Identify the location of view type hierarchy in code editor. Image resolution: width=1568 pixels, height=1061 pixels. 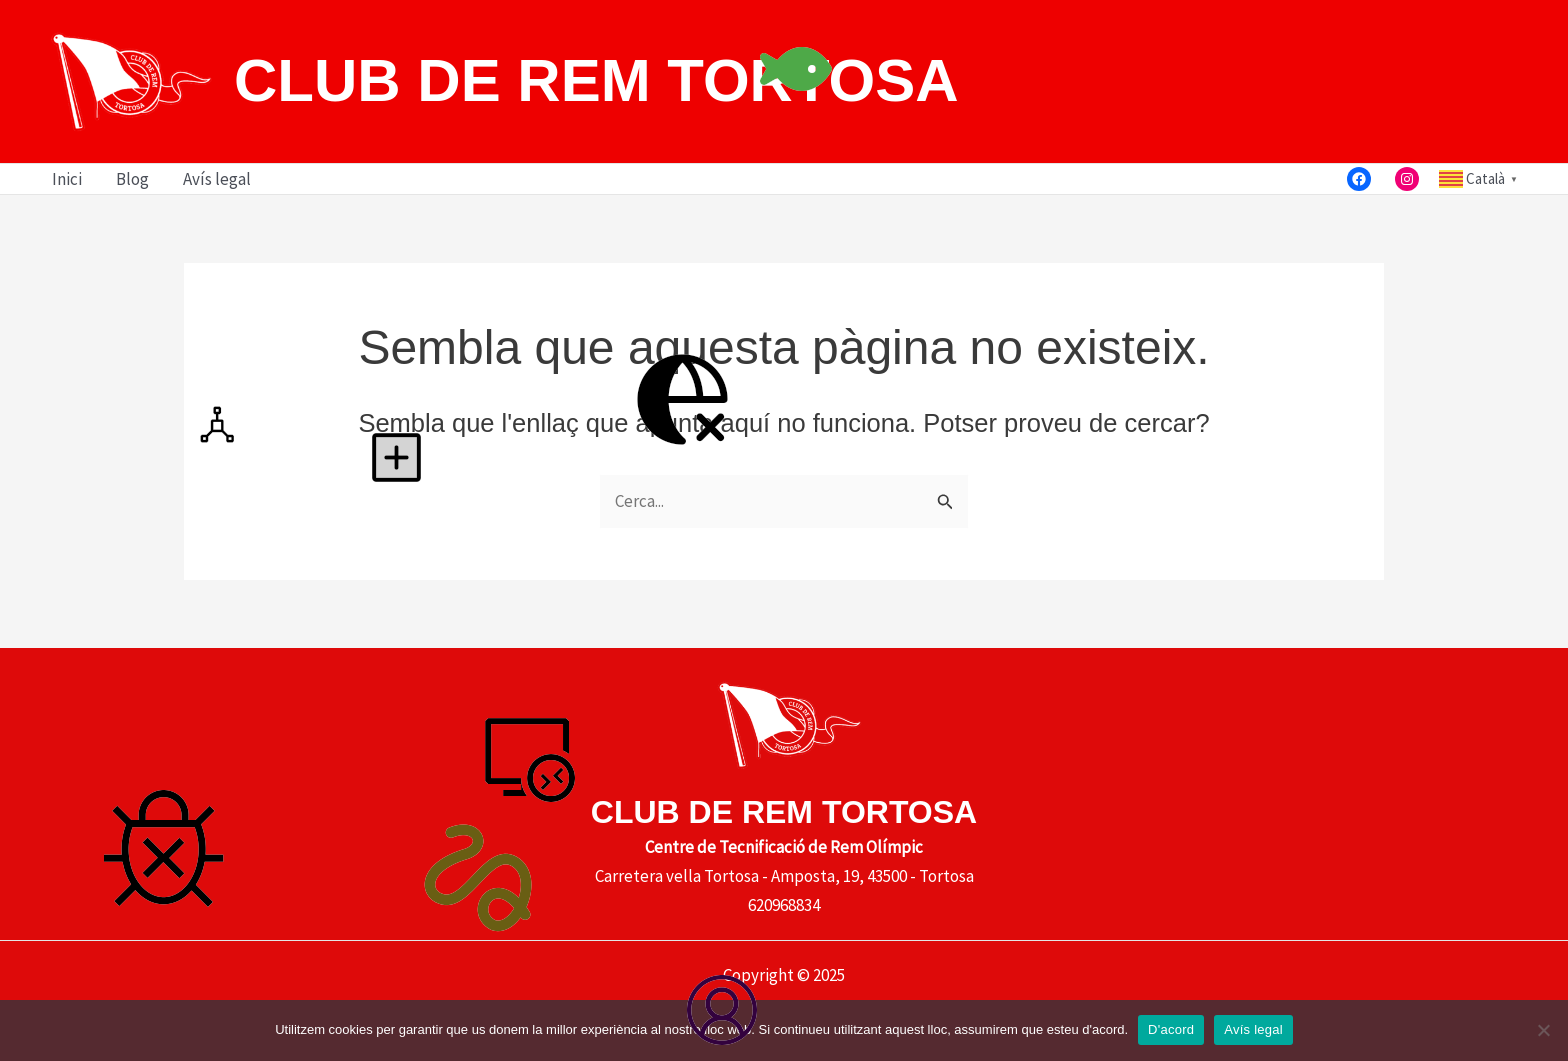
(218, 424).